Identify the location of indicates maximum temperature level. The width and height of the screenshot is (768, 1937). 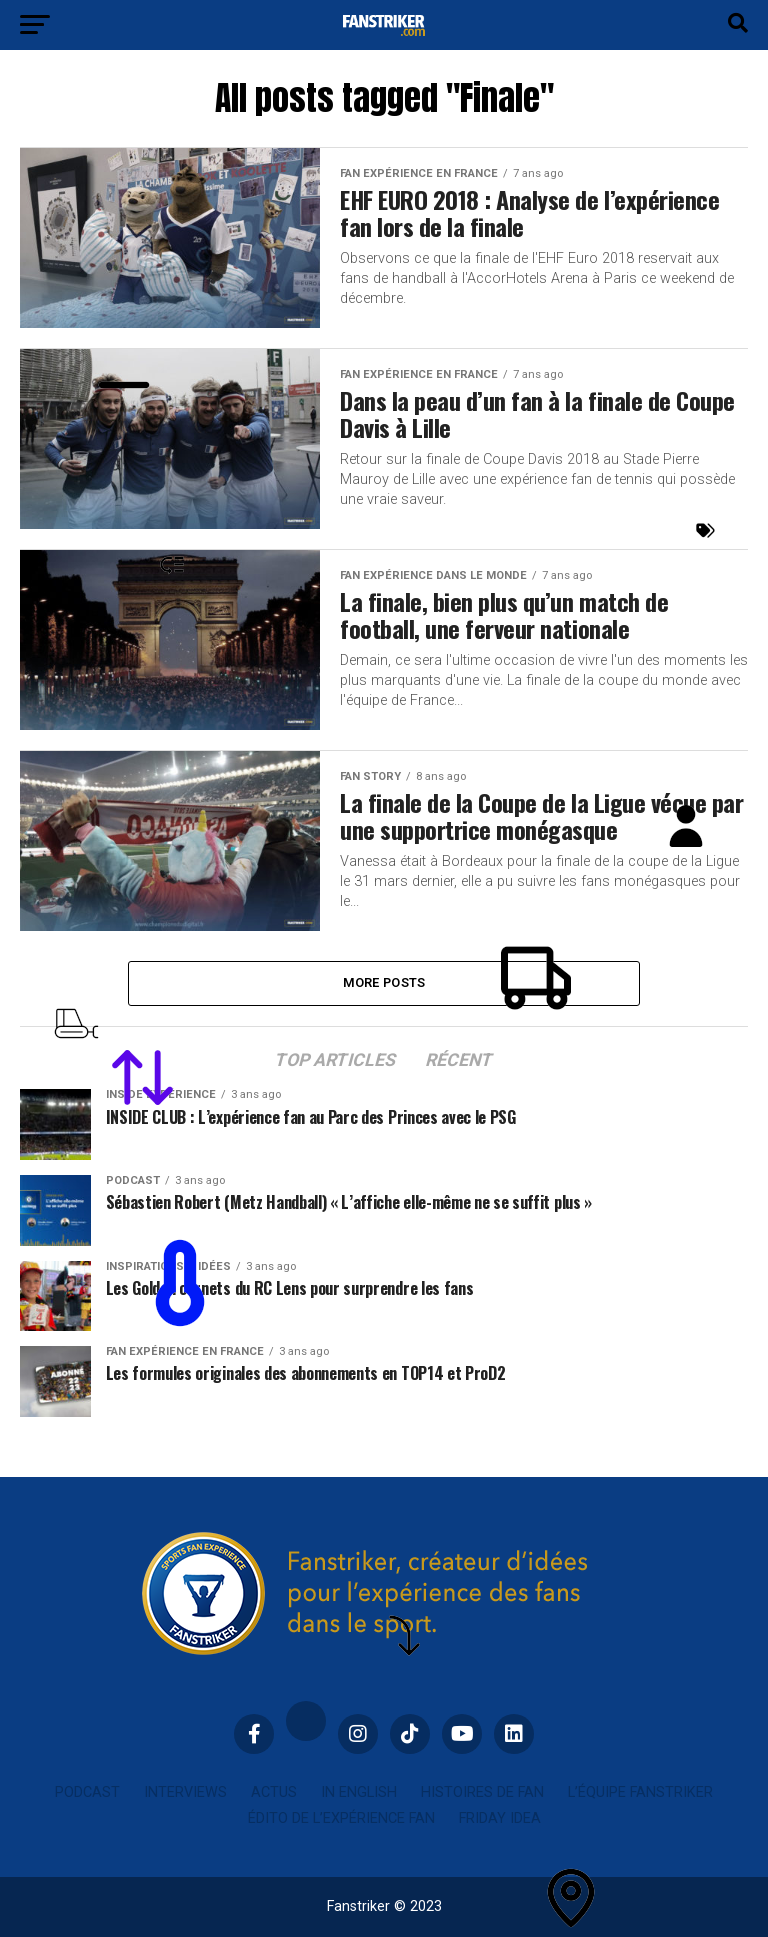
(180, 1283).